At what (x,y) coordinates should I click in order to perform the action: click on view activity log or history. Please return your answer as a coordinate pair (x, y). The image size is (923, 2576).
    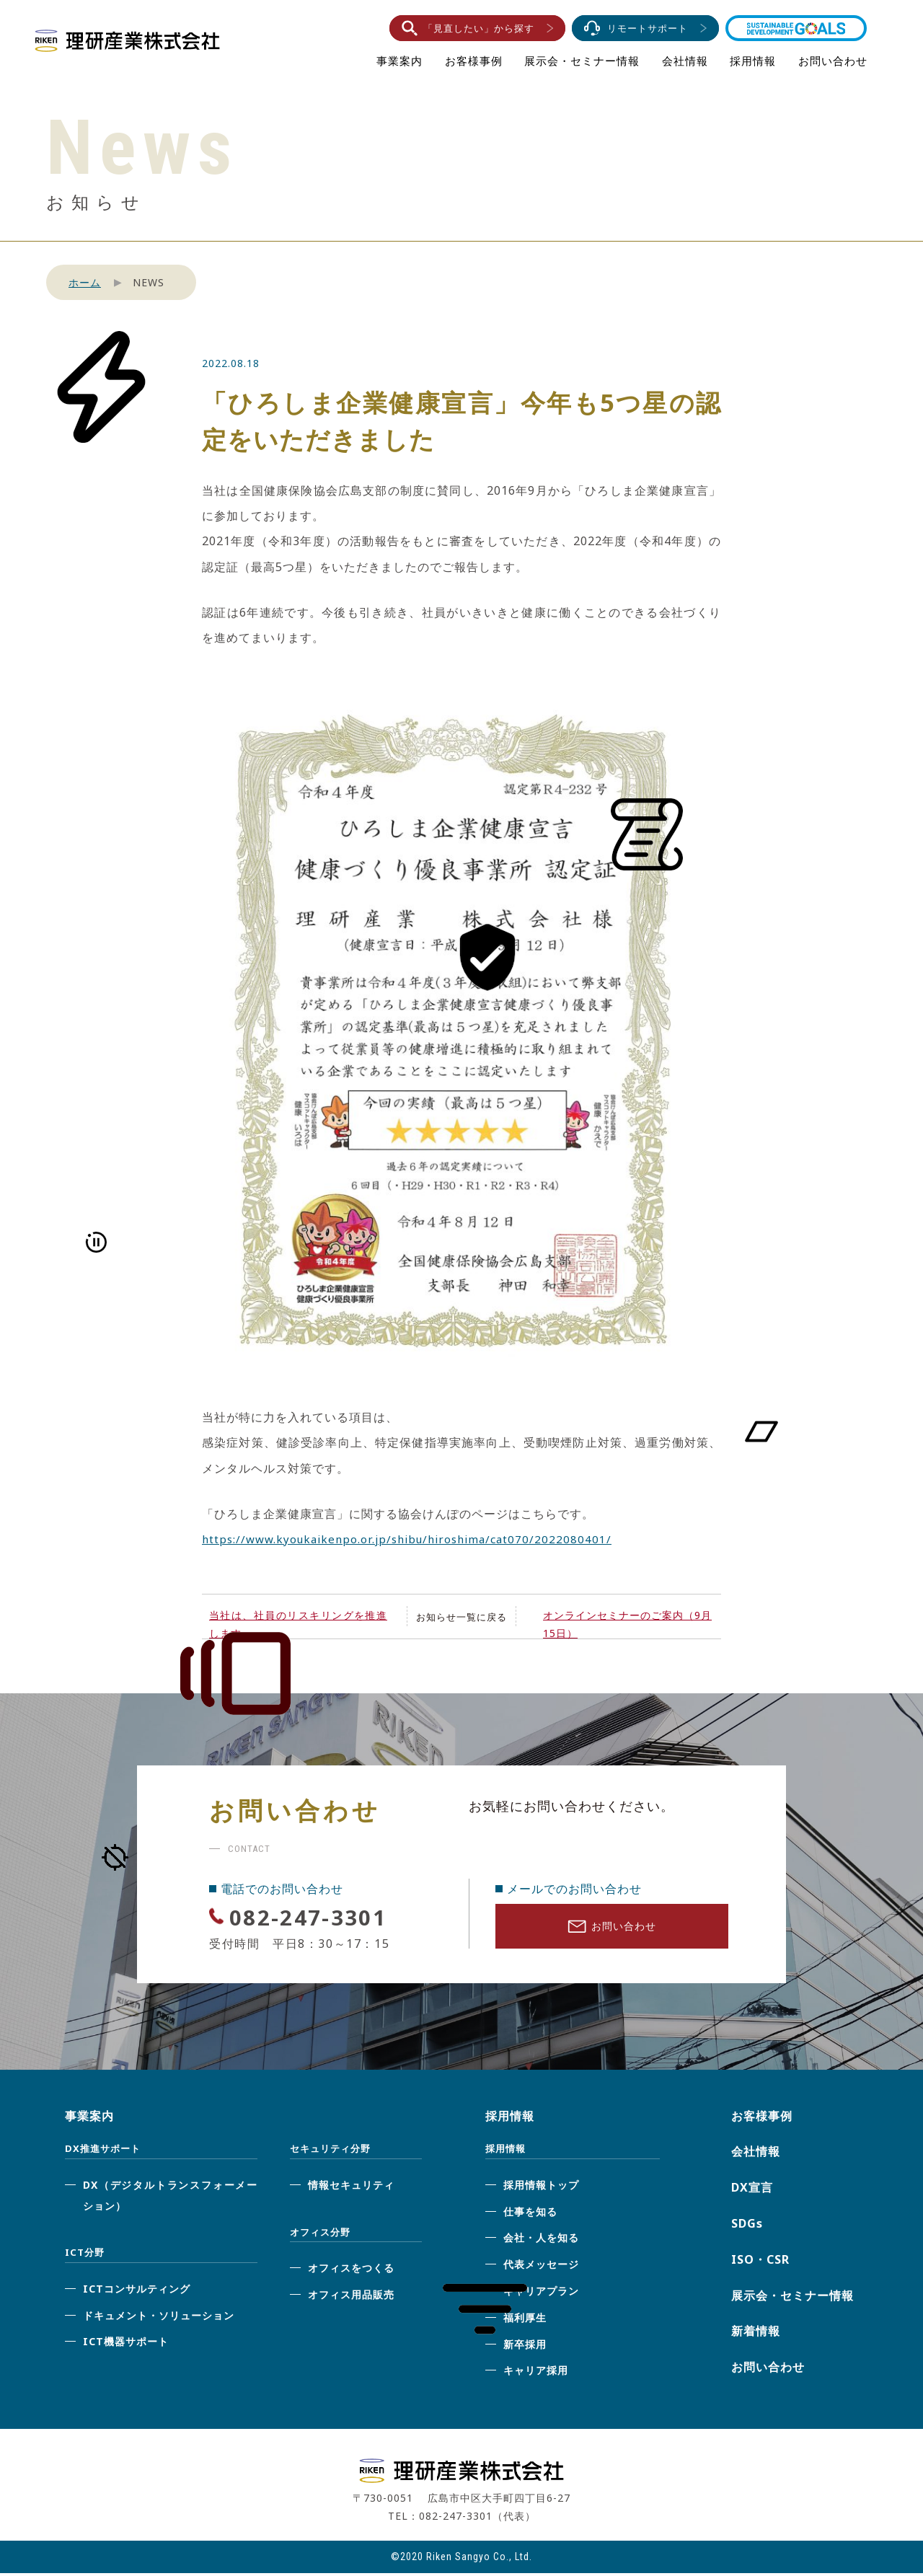
    Looking at the image, I should click on (647, 834).